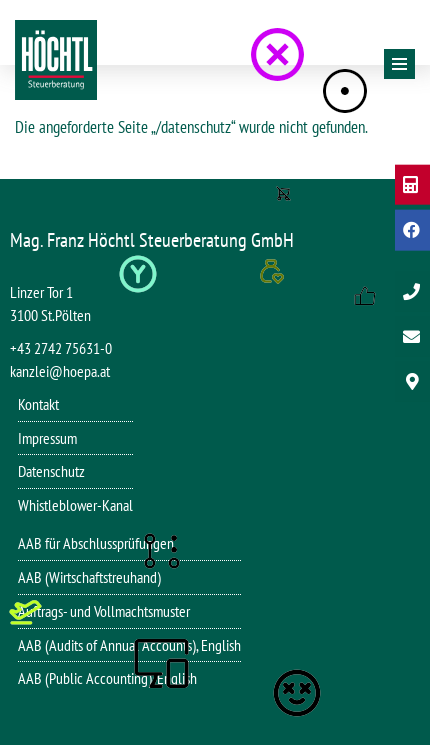 The image size is (430, 745). I want to click on select a silly or goofy mood reaction, so click(297, 693).